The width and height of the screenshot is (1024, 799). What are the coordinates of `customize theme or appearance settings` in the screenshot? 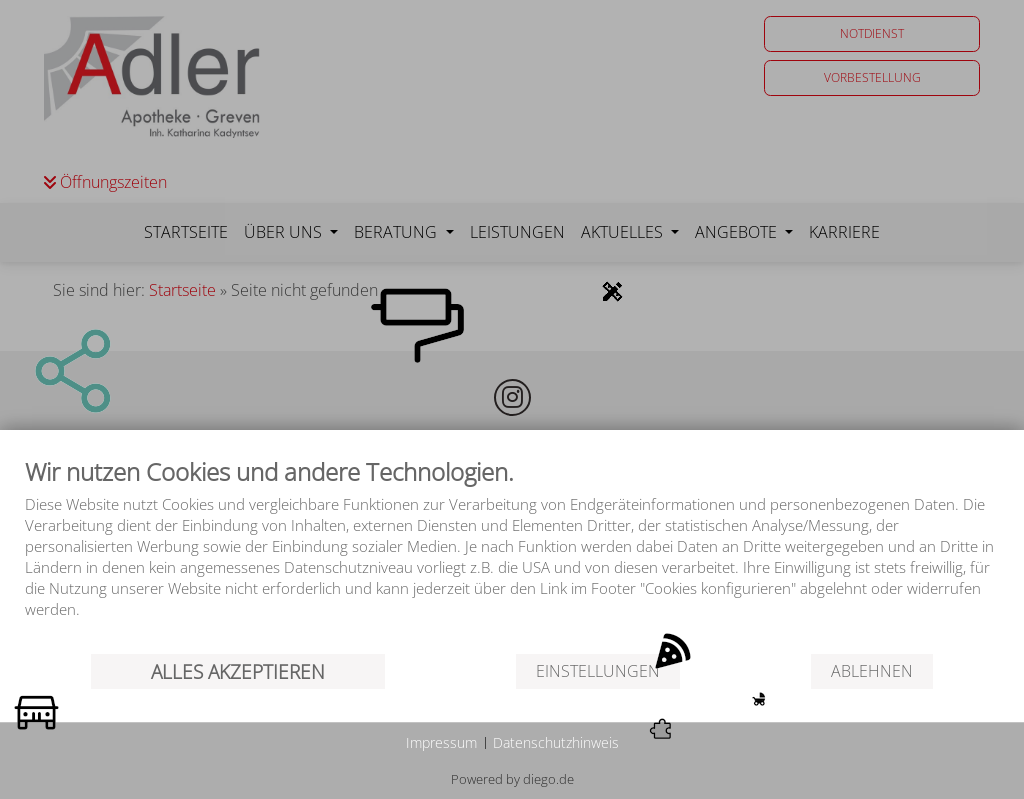 It's located at (417, 319).